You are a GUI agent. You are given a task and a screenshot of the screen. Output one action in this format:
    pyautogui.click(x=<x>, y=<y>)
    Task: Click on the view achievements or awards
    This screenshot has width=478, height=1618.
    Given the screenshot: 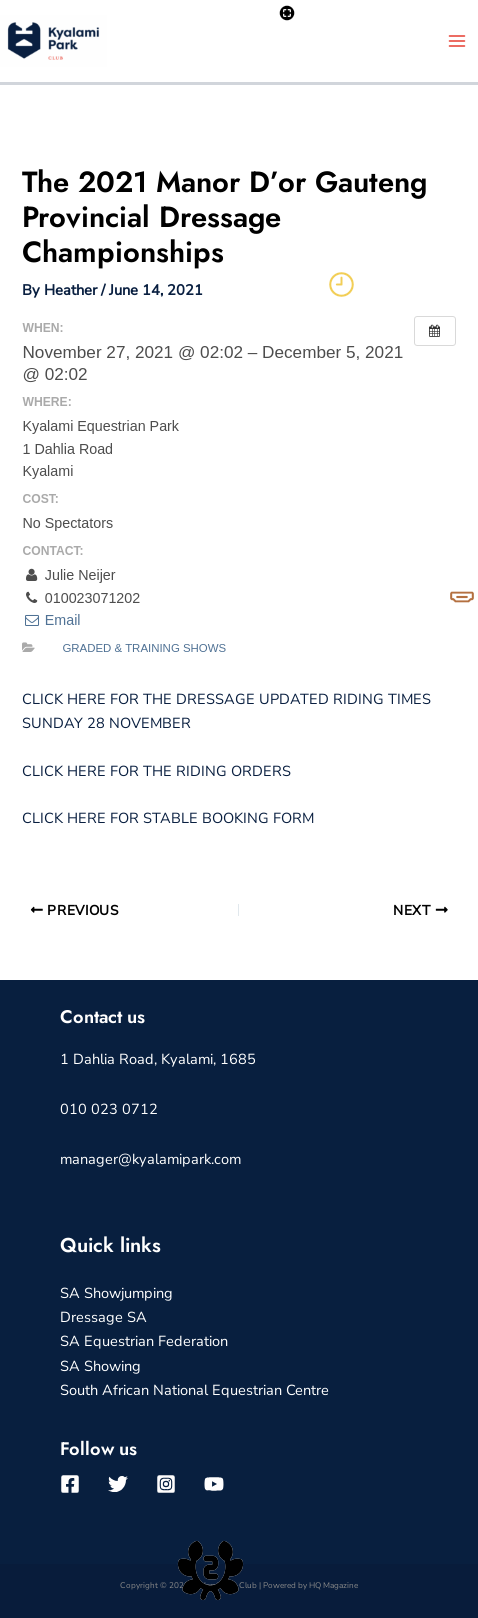 What is the action you would take?
    pyautogui.click(x=210, y=1570)
    